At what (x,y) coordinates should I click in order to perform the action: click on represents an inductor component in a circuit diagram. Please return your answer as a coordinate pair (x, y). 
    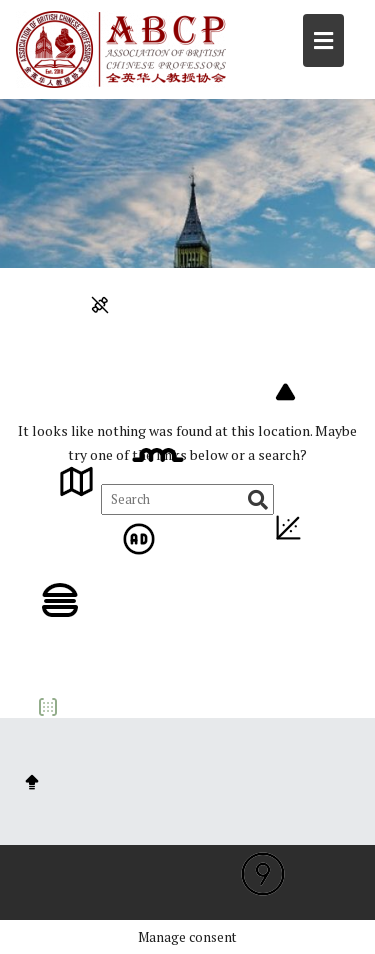
    Looking at the image, I should click on (158, 455).